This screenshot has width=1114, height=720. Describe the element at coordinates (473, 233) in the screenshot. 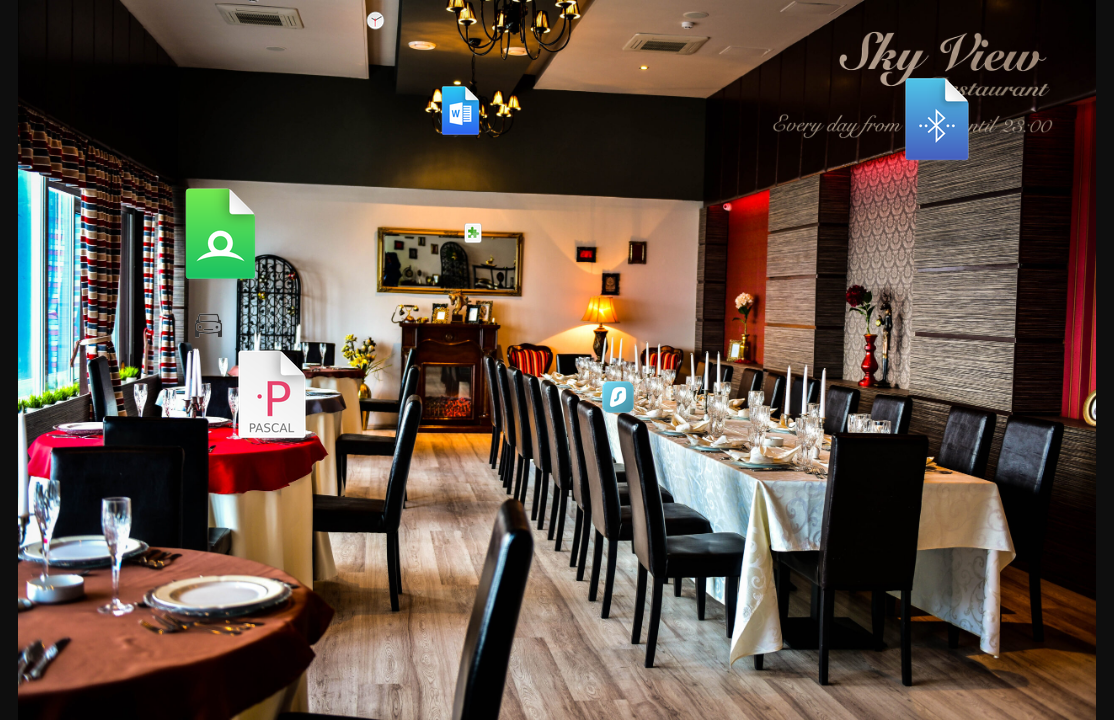

I see `install a browser extension or add-on` at that location.